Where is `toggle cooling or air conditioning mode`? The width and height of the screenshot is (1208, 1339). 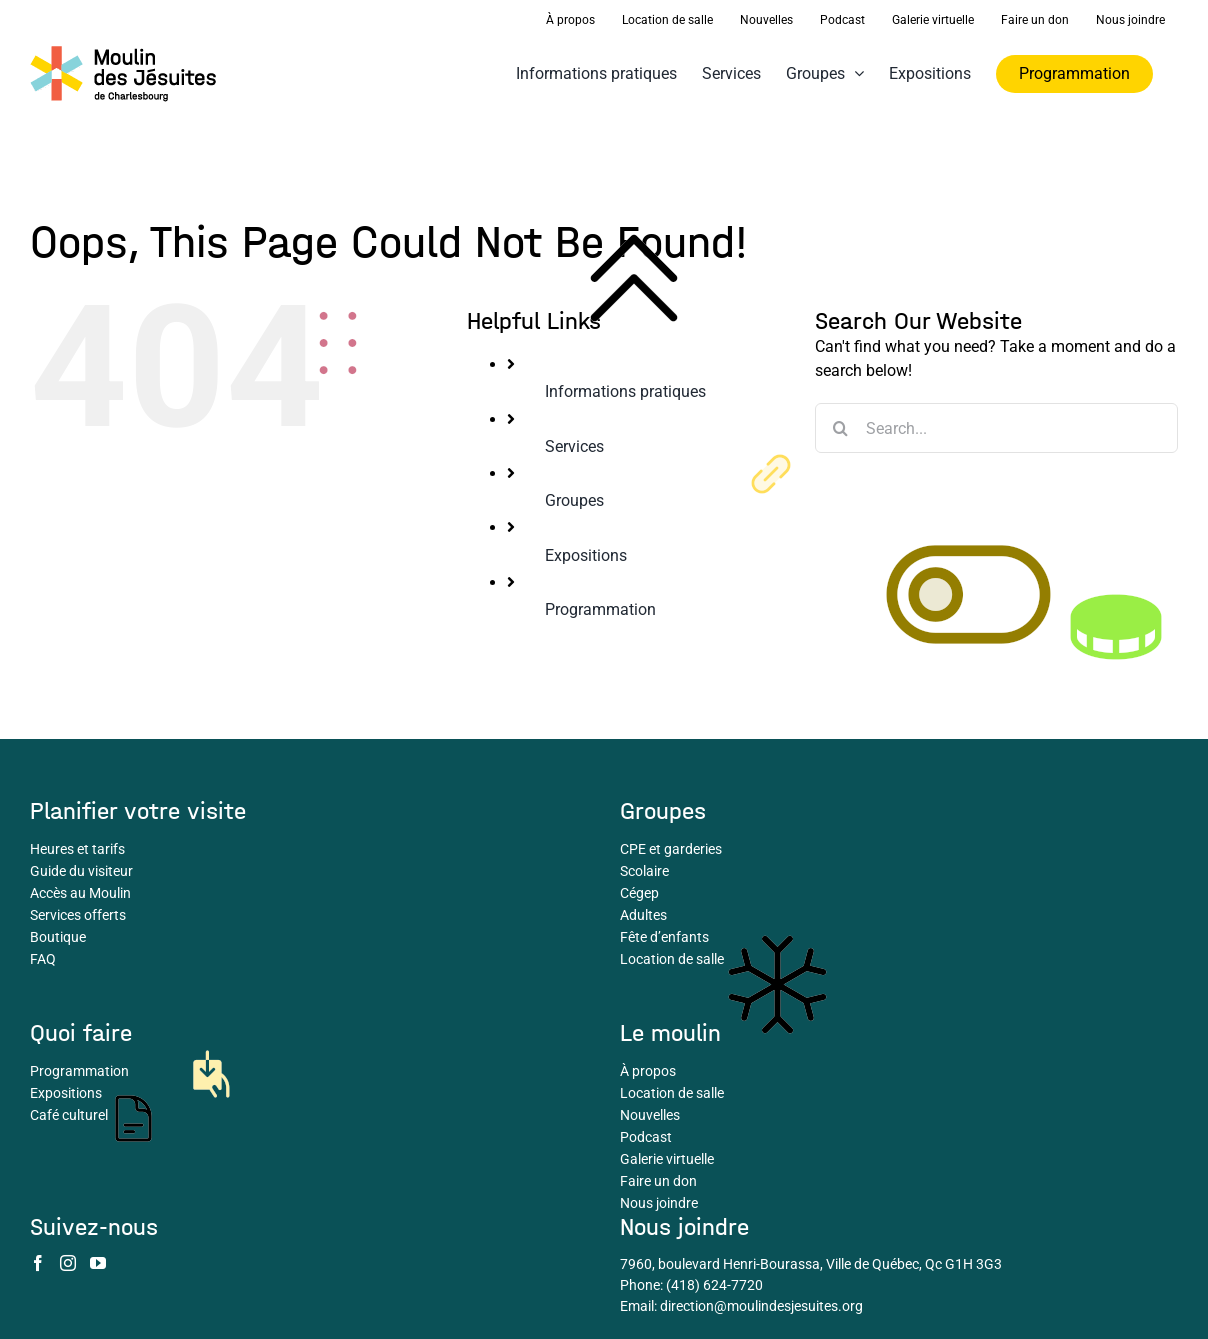 toggle cooling or air conditioning mode is located at coordinates (777, 984).